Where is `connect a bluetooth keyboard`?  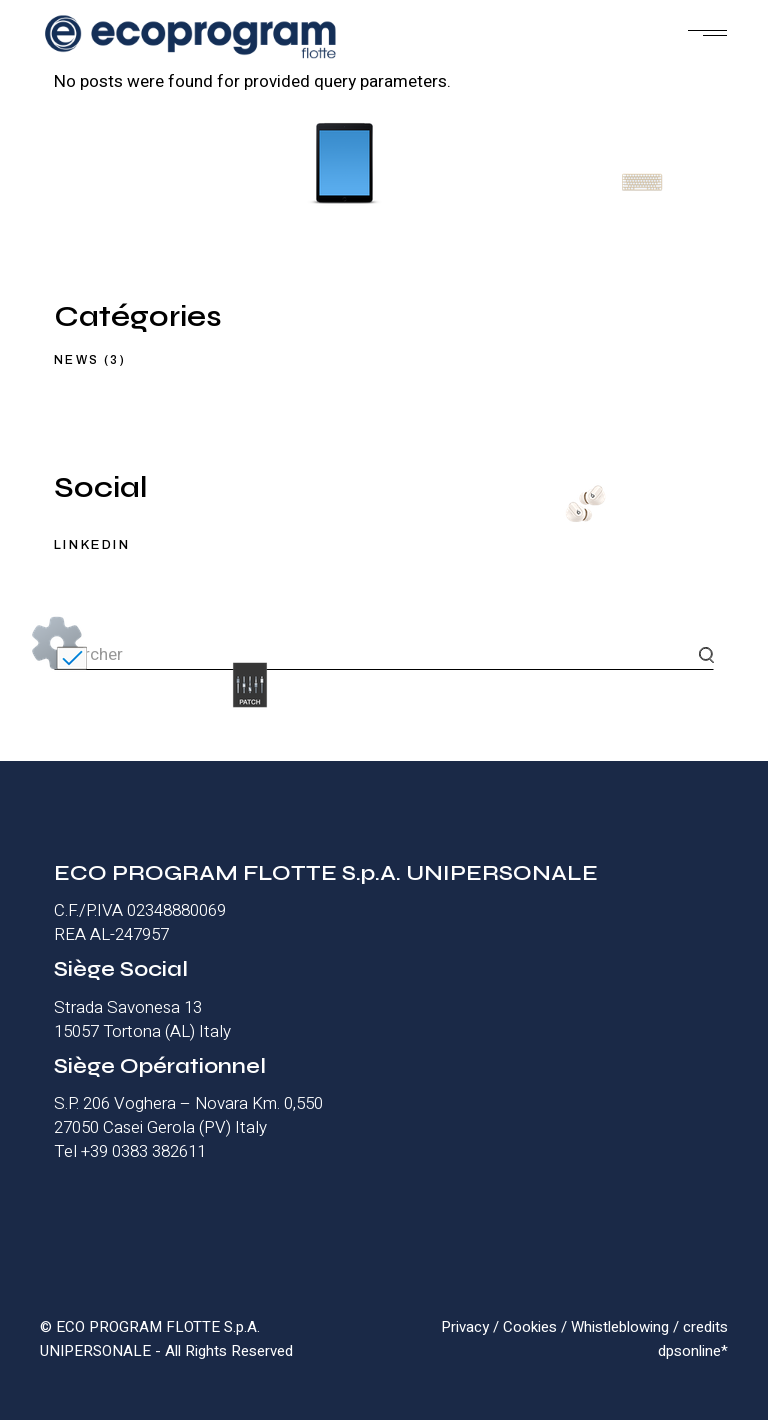
connect a bluetooth keyboard is located at coordinates (642, 182).